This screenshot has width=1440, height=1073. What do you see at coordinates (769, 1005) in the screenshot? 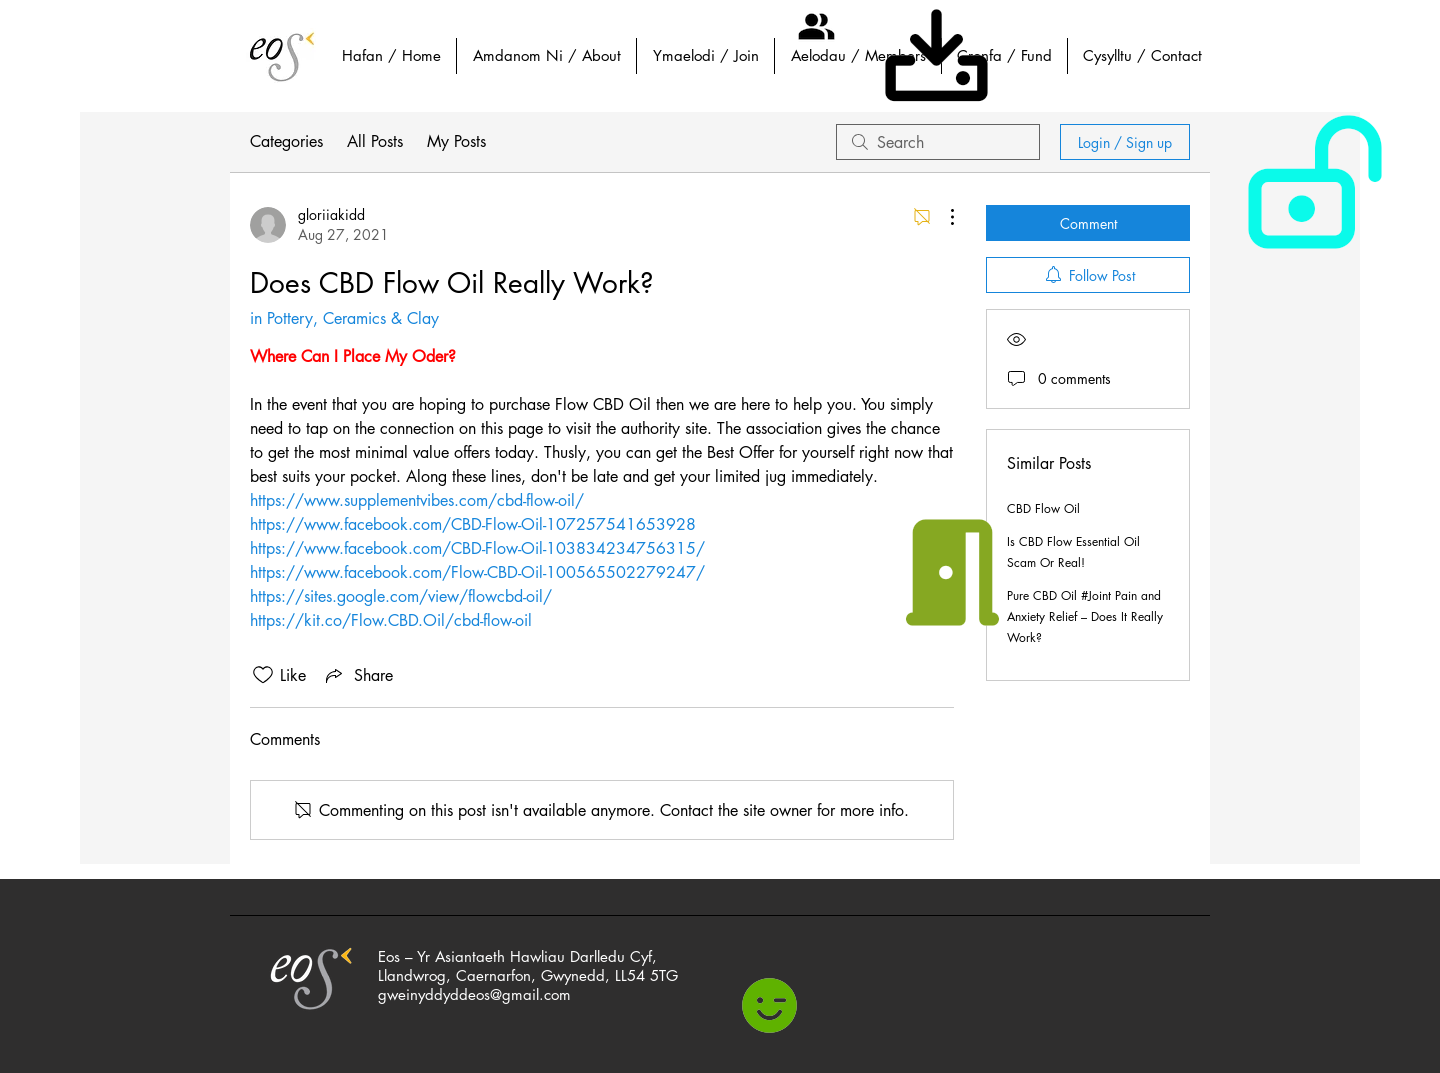
I see `insert a winking emoji into your message` at bounding box center [769, 1005].